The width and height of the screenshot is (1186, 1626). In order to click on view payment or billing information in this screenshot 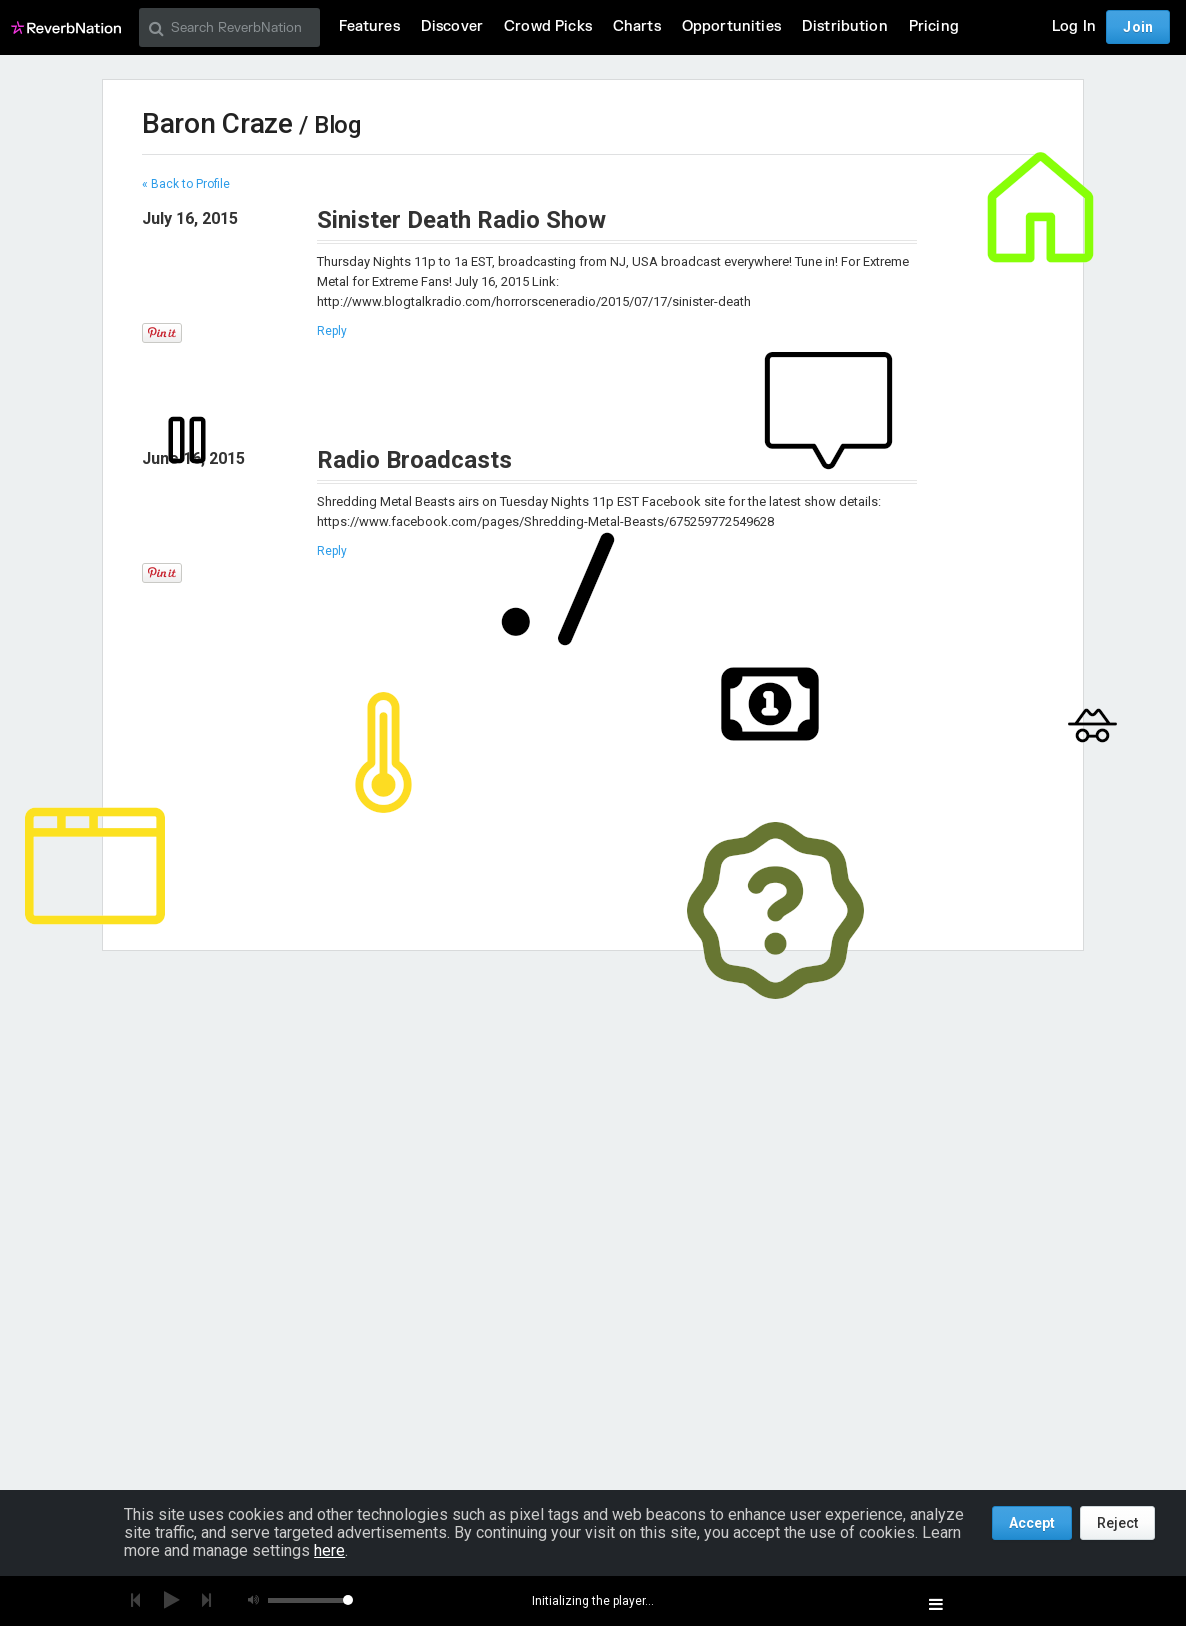, I will do `click(770, 704)`.